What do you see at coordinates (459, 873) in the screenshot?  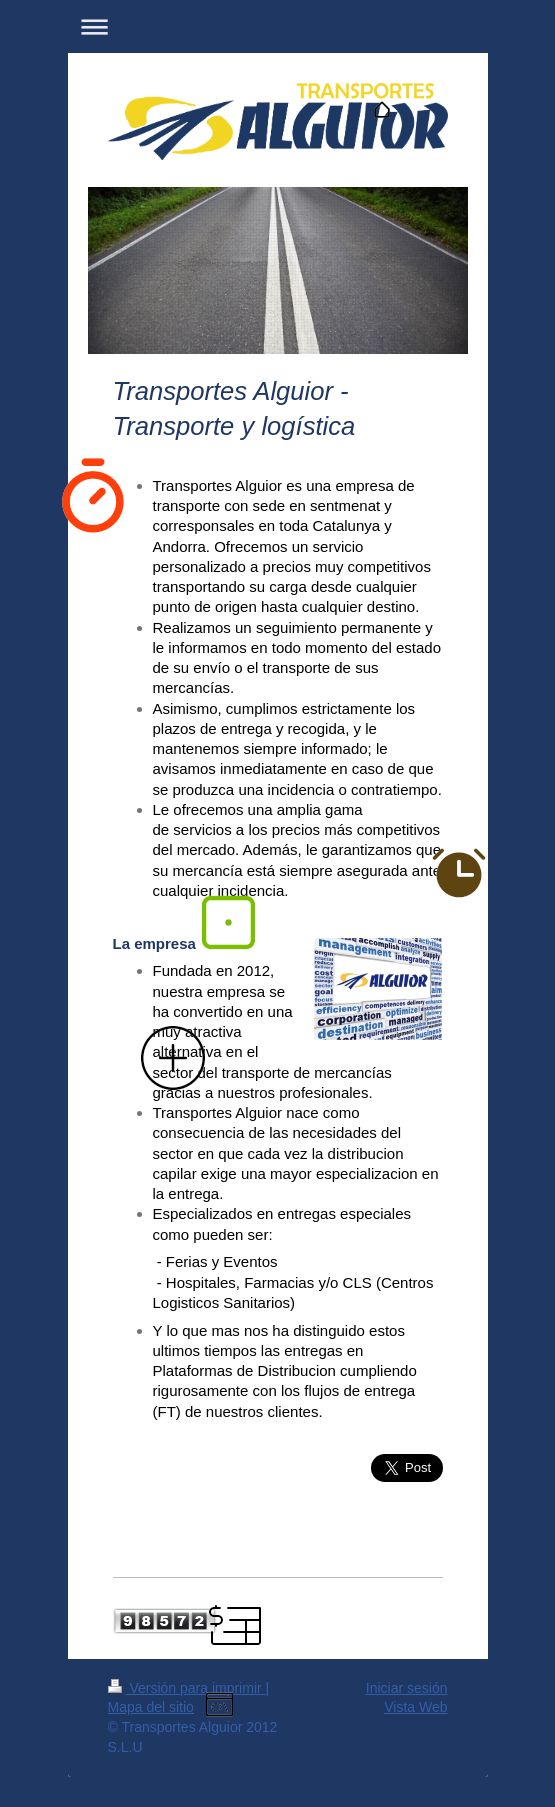 I see `set or view alarms` at bounding box center [459, 873].